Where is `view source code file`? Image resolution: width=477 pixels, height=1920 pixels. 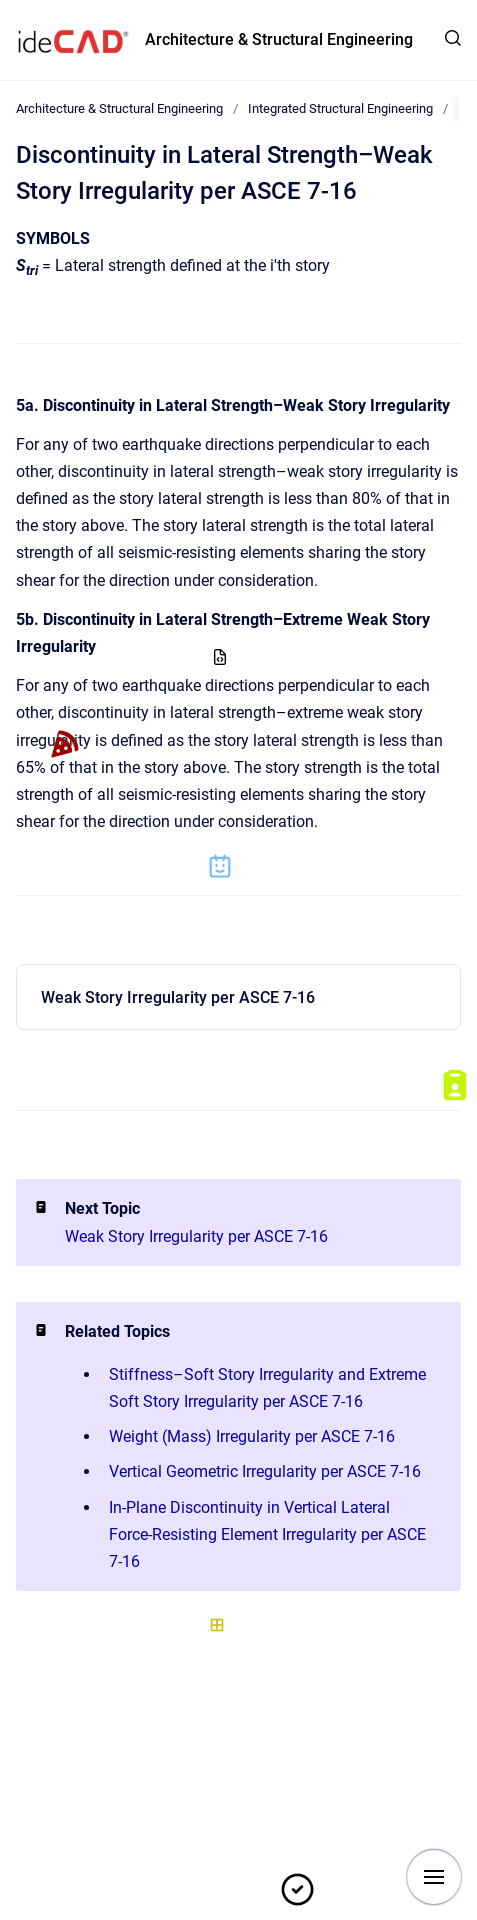
view source code file is located at coordinates (220, 657).